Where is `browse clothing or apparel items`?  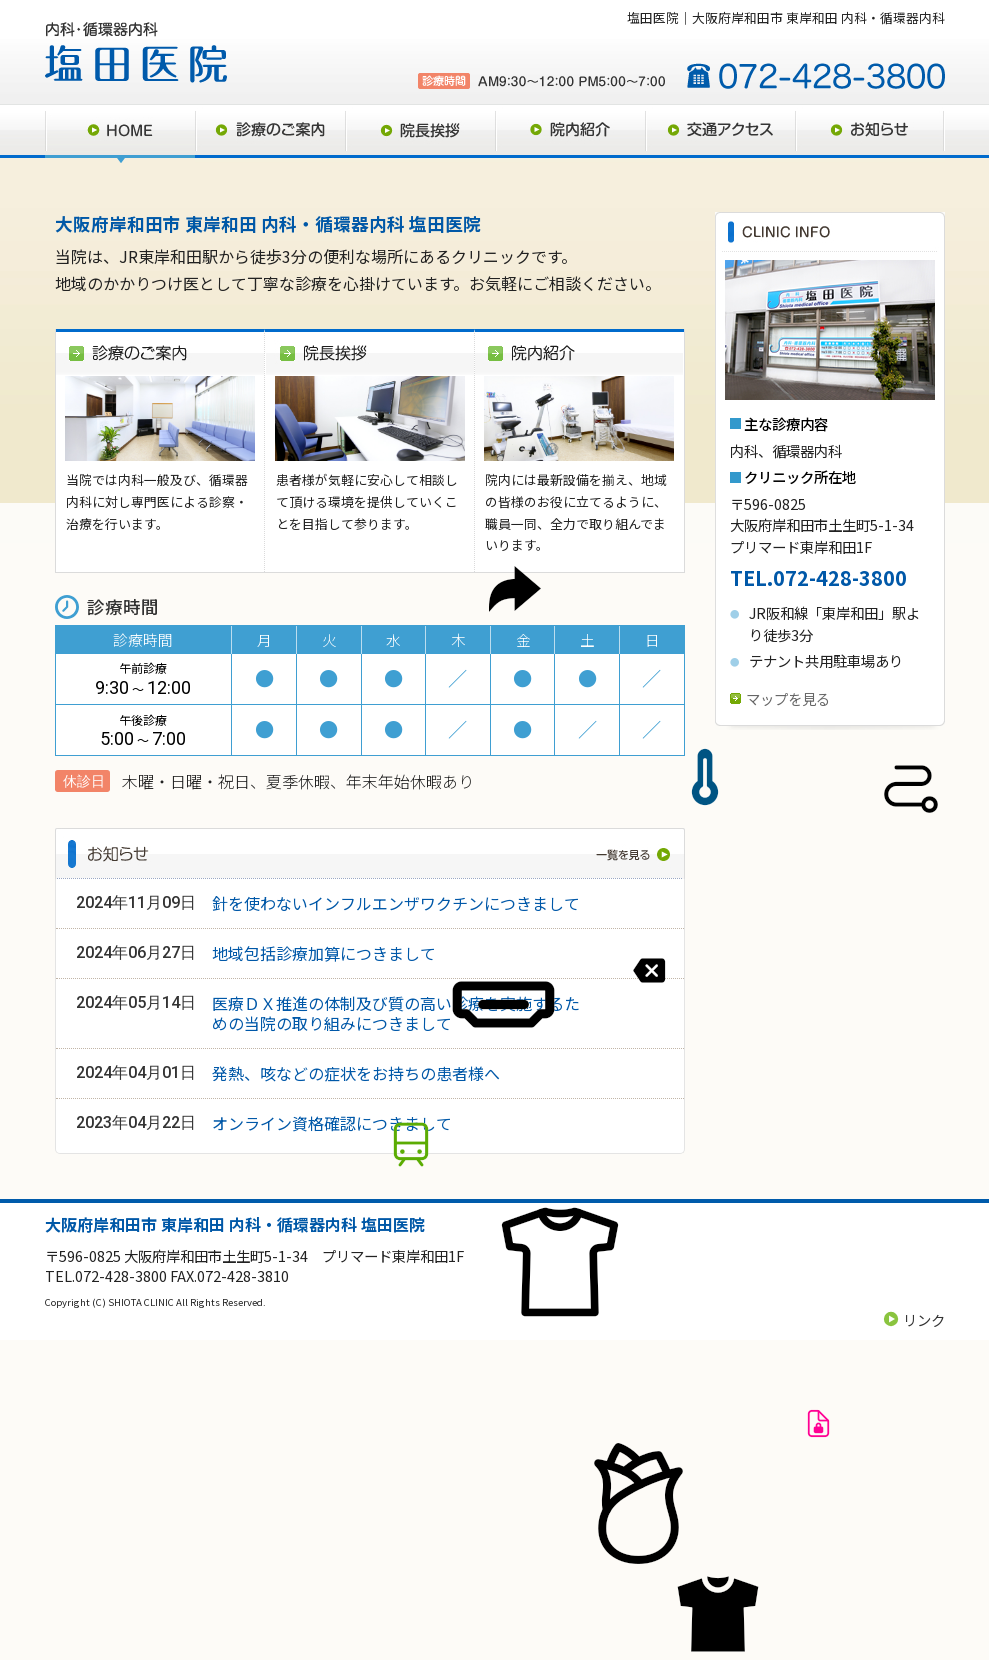 browse clothing or apparel items is located at coordinates (718, 1614).